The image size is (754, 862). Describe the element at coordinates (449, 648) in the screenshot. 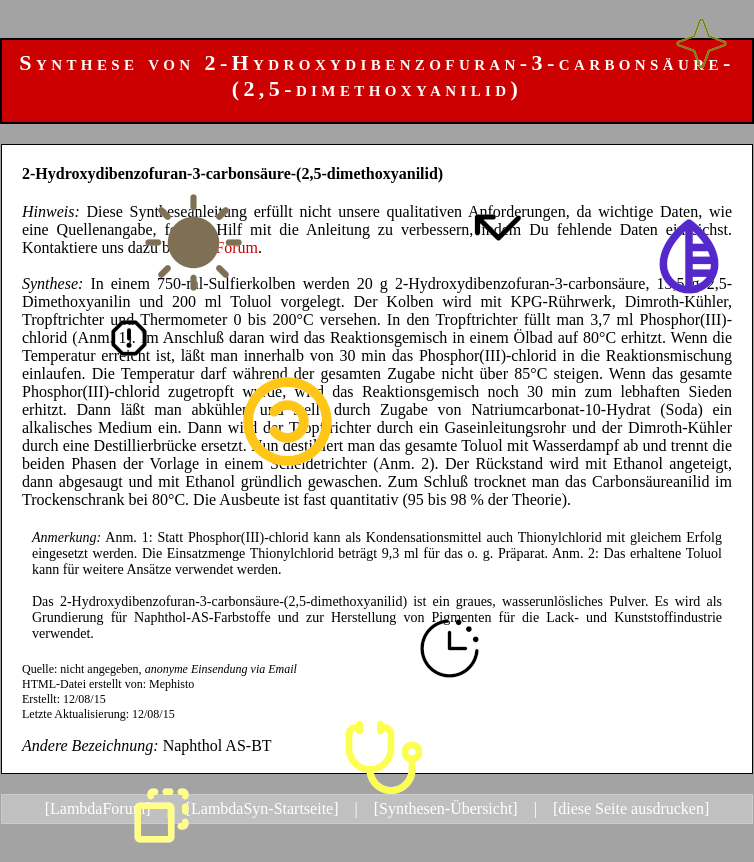

I see `view countdown timer` at that location.